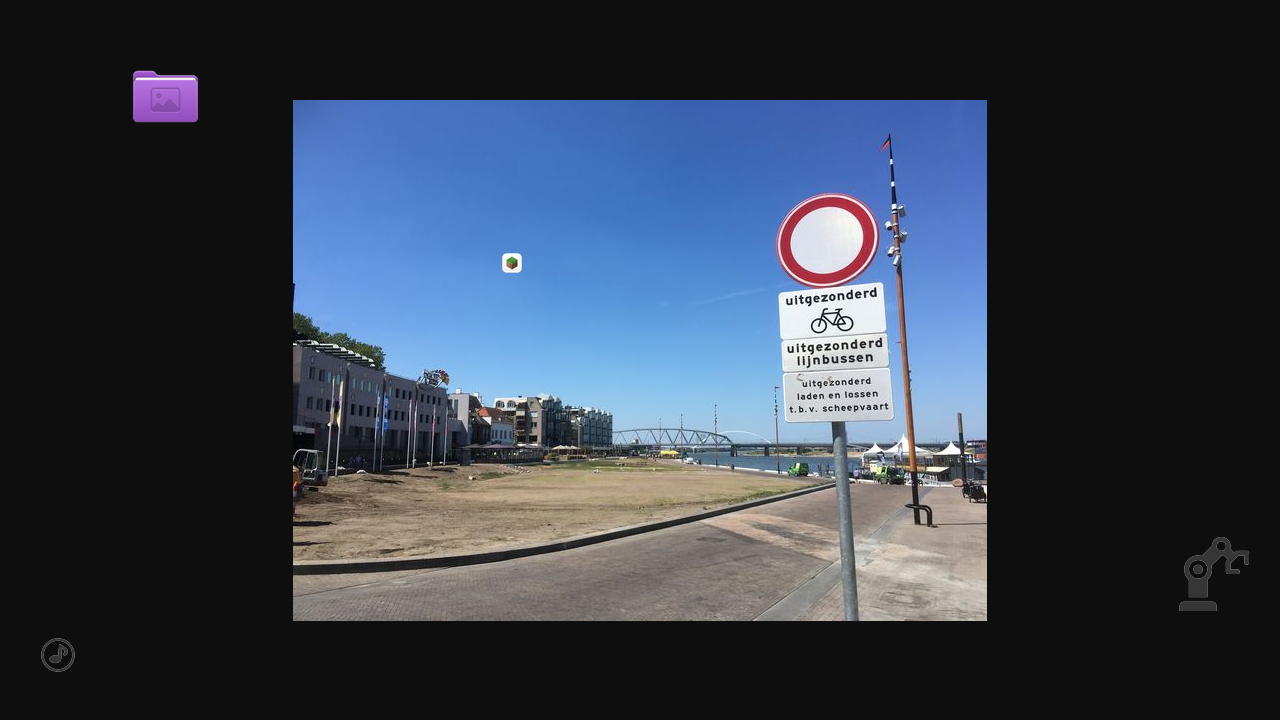 The height and width of the screenshot is (720, 1280). What do you see at coordinates (165, 96) in the screenshot?
I see `open your images folder` at bounding box center [165, 96].